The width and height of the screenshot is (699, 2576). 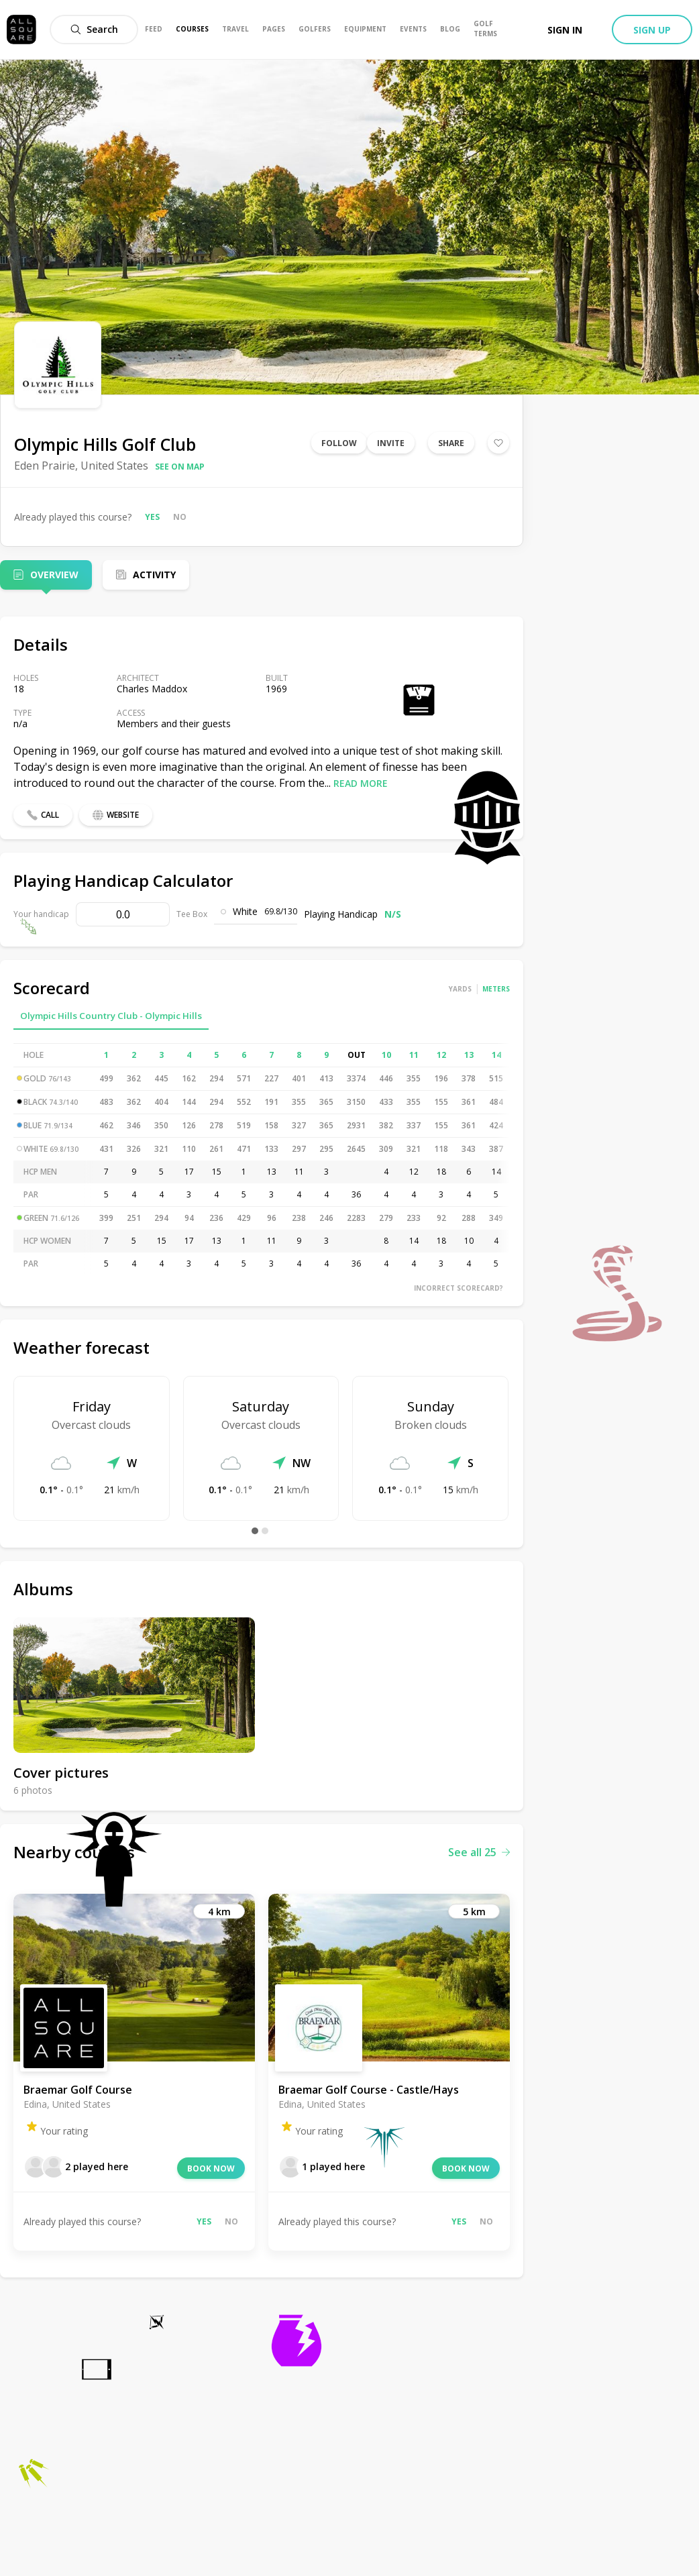 What do you see at coordinates (297, 2341) in the screenshot?
I see `indicates a broken or damaged item` at bounding box center [297, 2341].